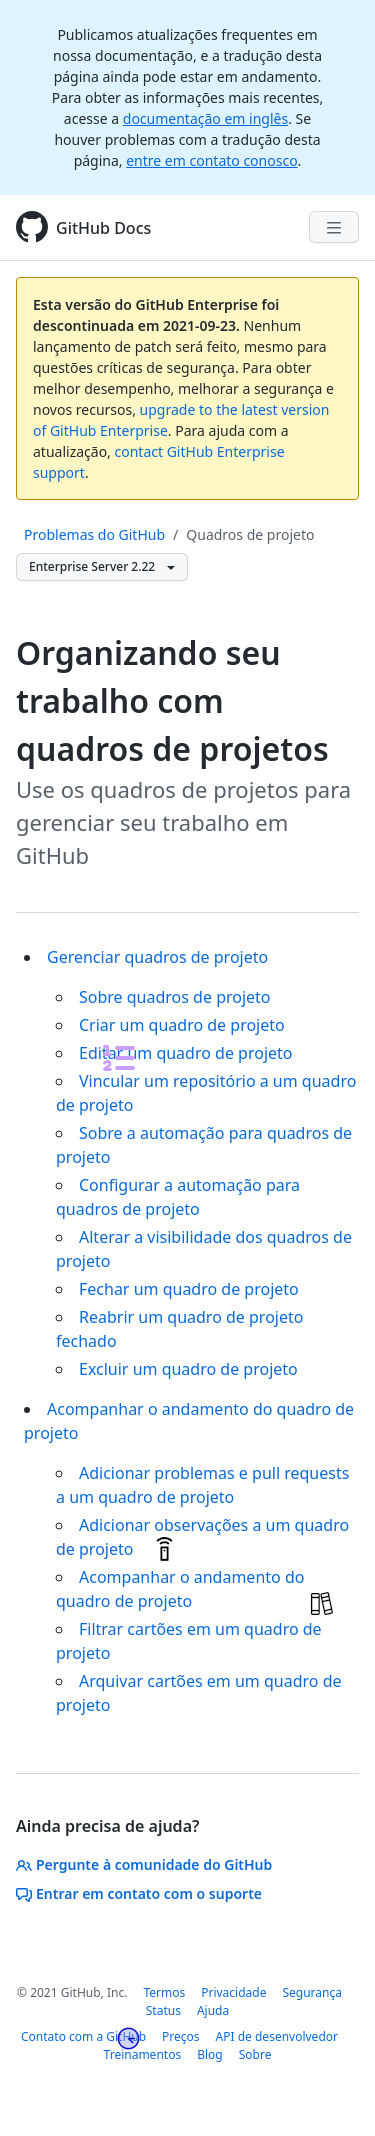 The image size is (375, 2136). What do you see at coordinates (321, 1604) in the screenshot?
I see `access your library or bookshelf` at bounding box center [321, 1604].